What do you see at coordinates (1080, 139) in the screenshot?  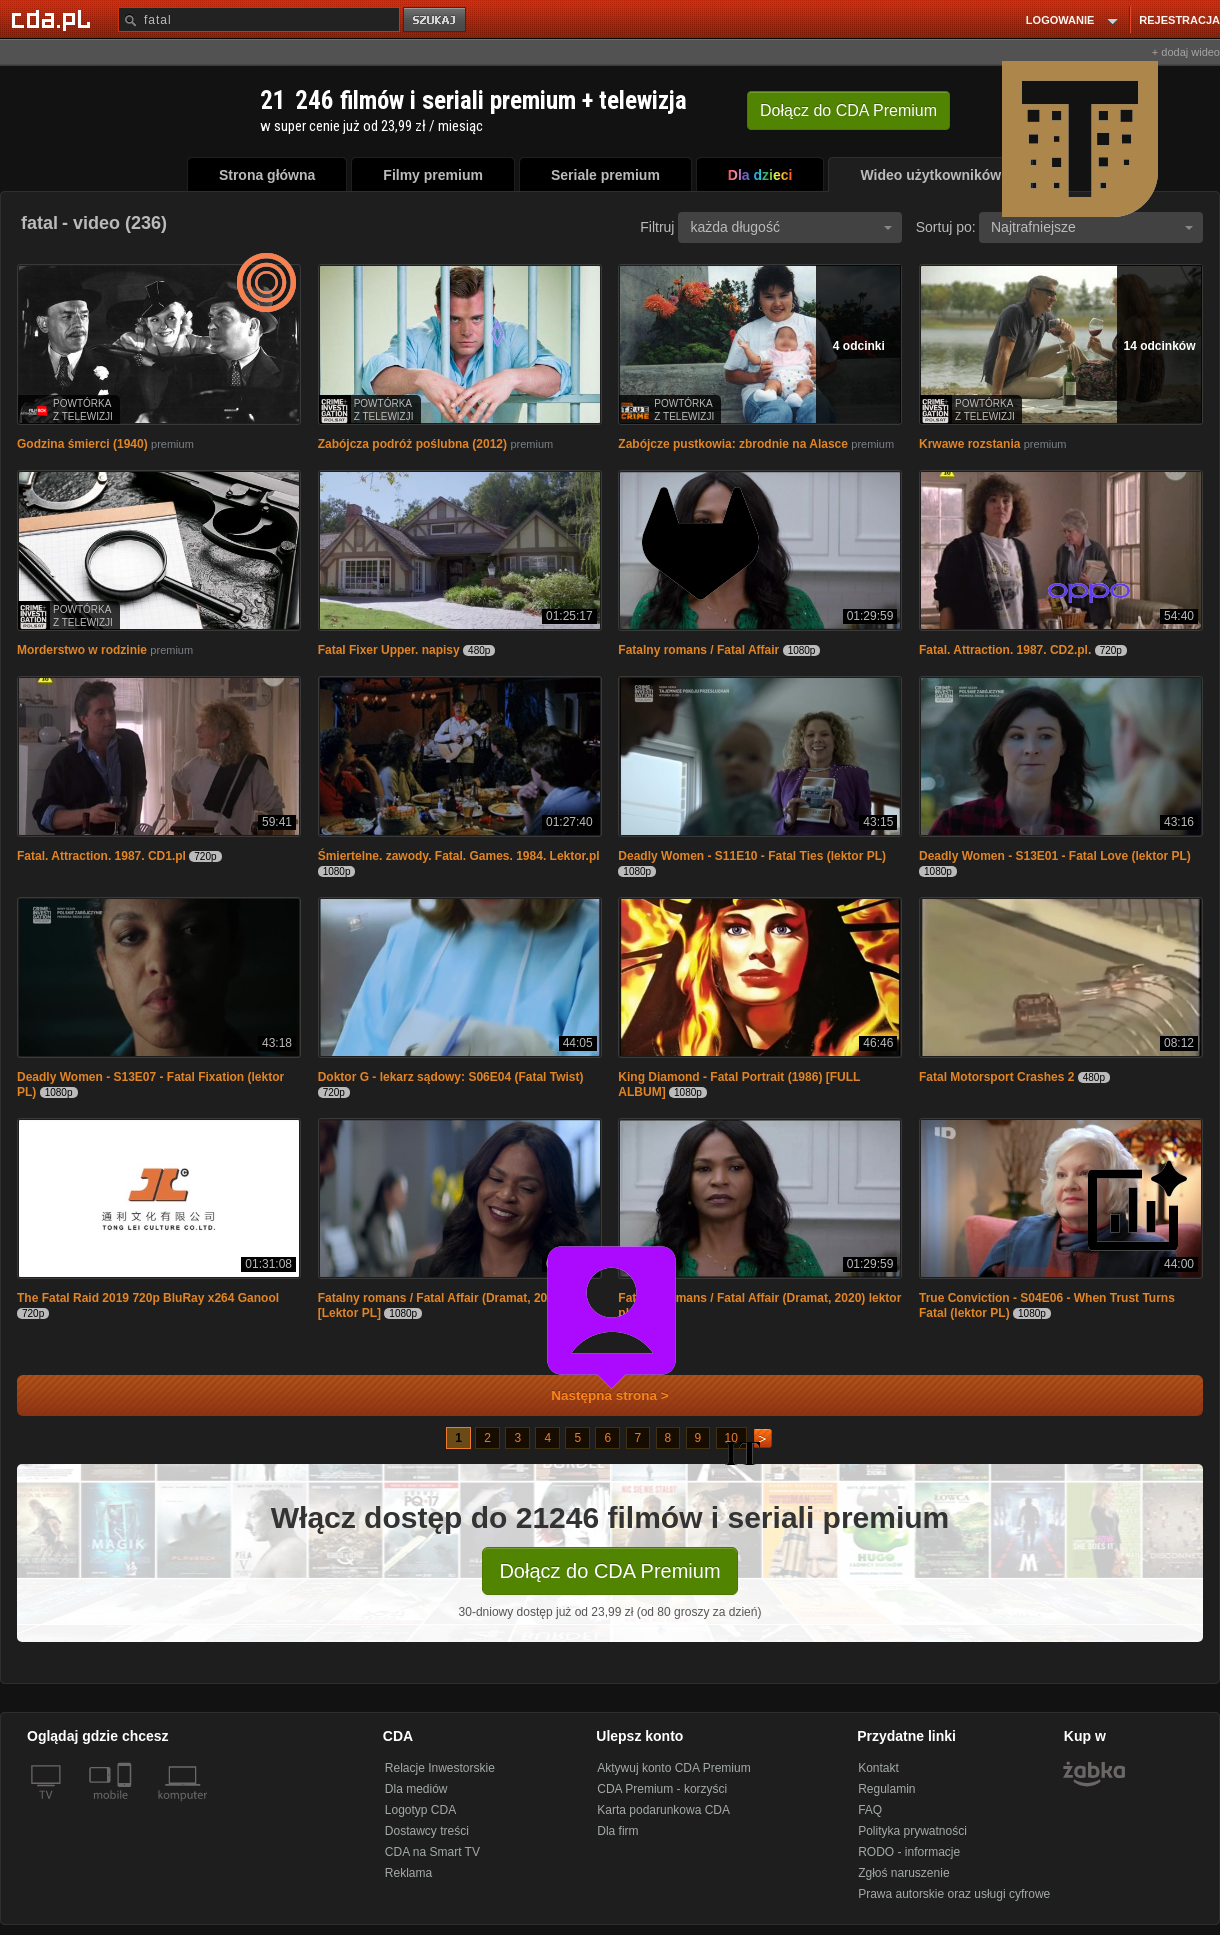 I see `visit the thanos project website or documentation` at bounding box center [1080, 139].